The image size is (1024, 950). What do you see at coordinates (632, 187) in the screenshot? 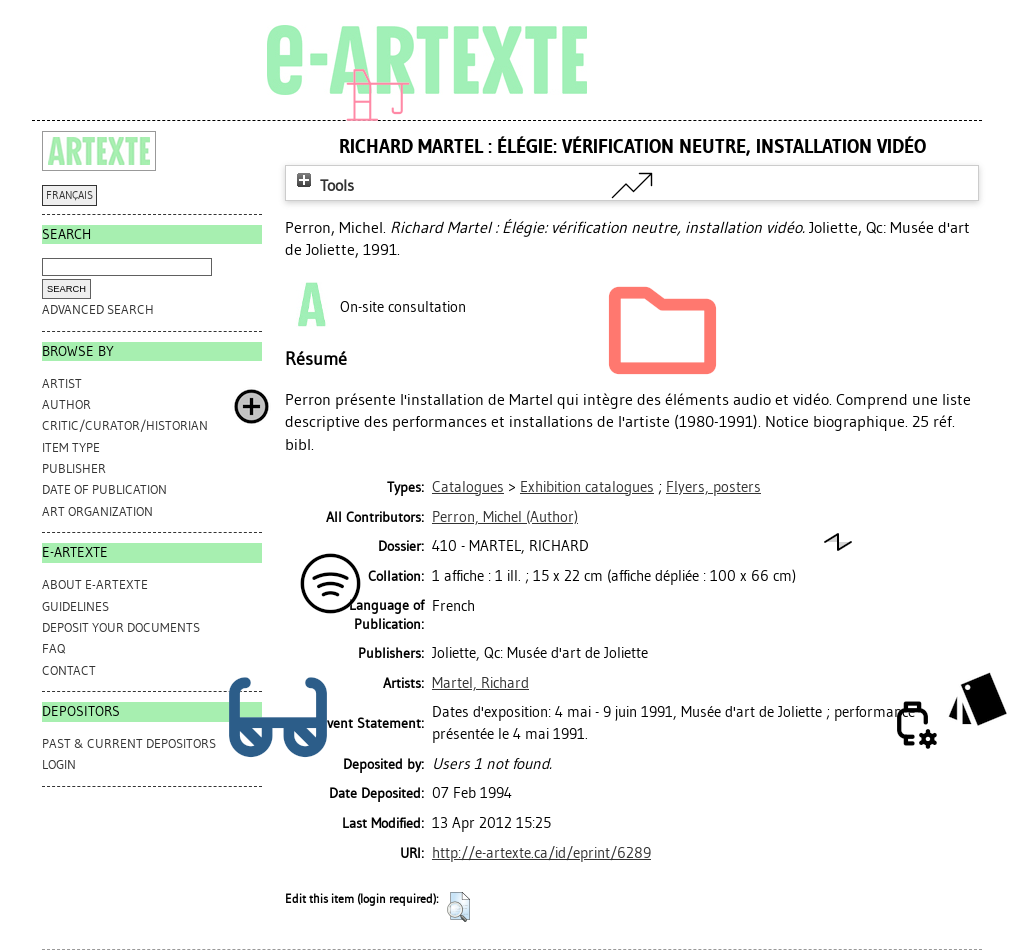
I see `view trending or popular content` at bounding box center [632, 187].